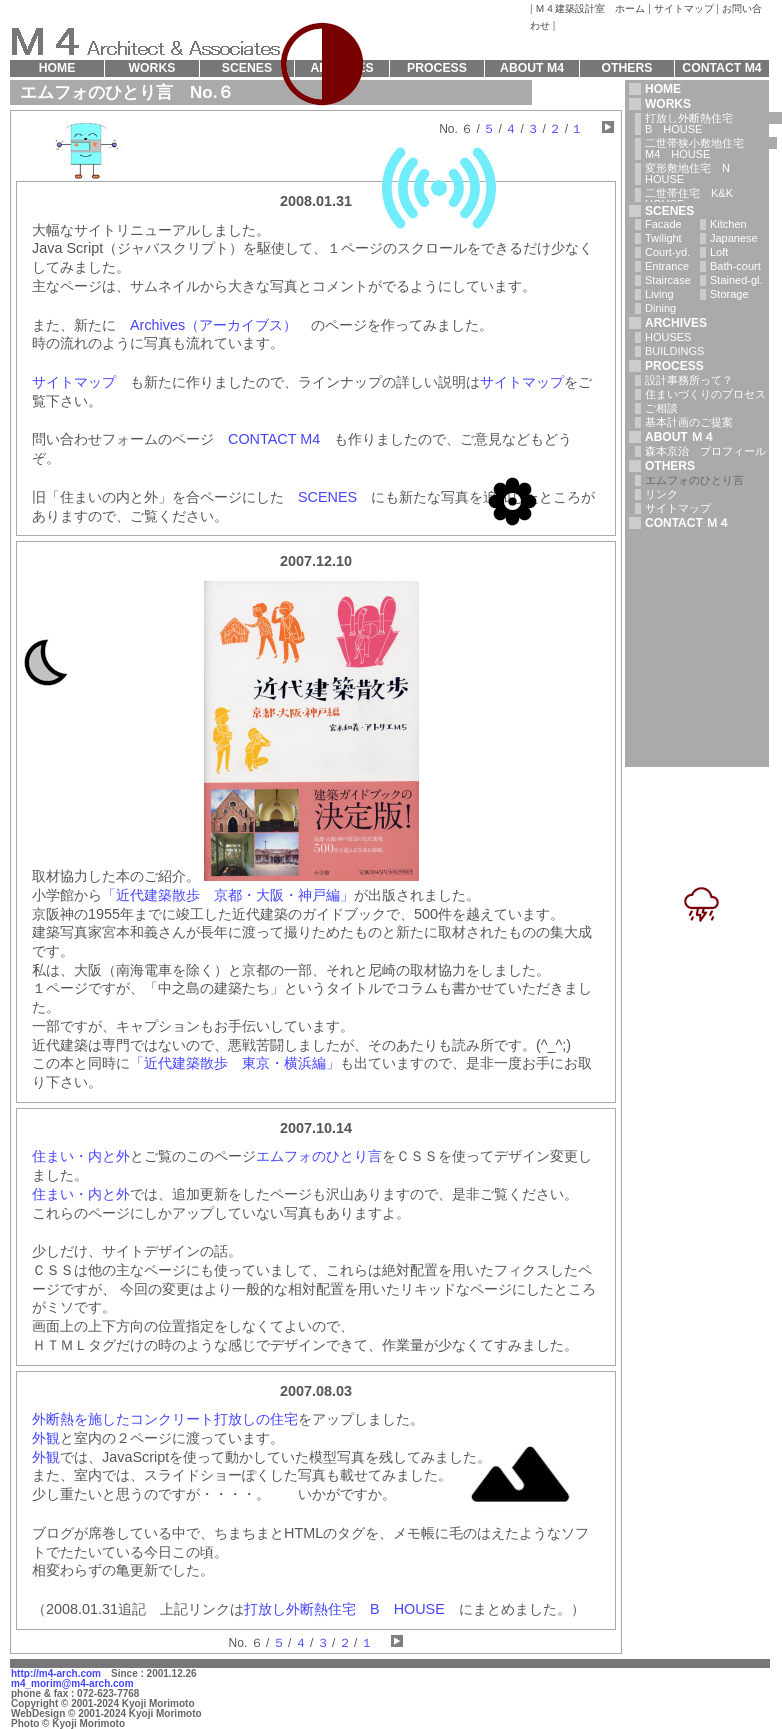 This screenshot has width=782, height=1729. Describe the element at coordinates (322, 64) in the screenshot. I see `adjust display contrast settings` at that location.